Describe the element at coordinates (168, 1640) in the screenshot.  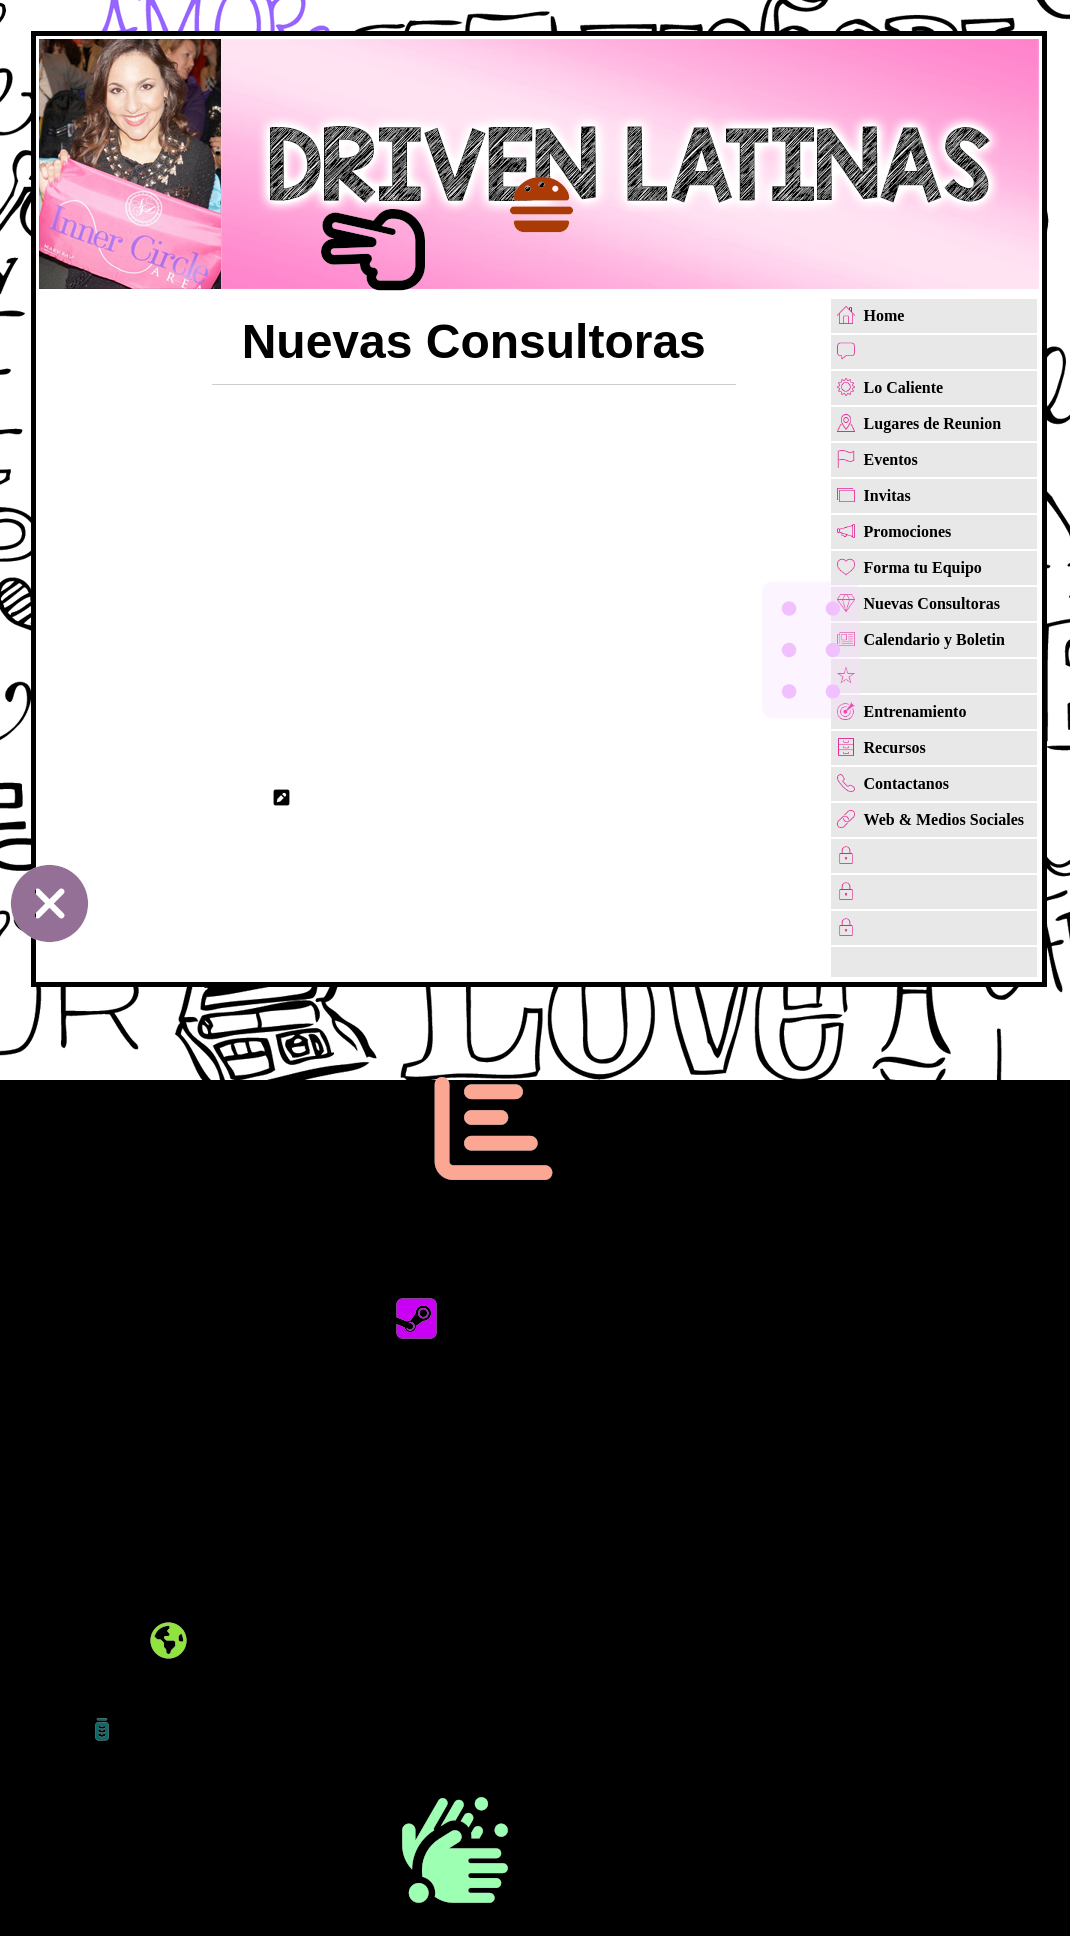
I see `switch to global or worldwide view` at that location.